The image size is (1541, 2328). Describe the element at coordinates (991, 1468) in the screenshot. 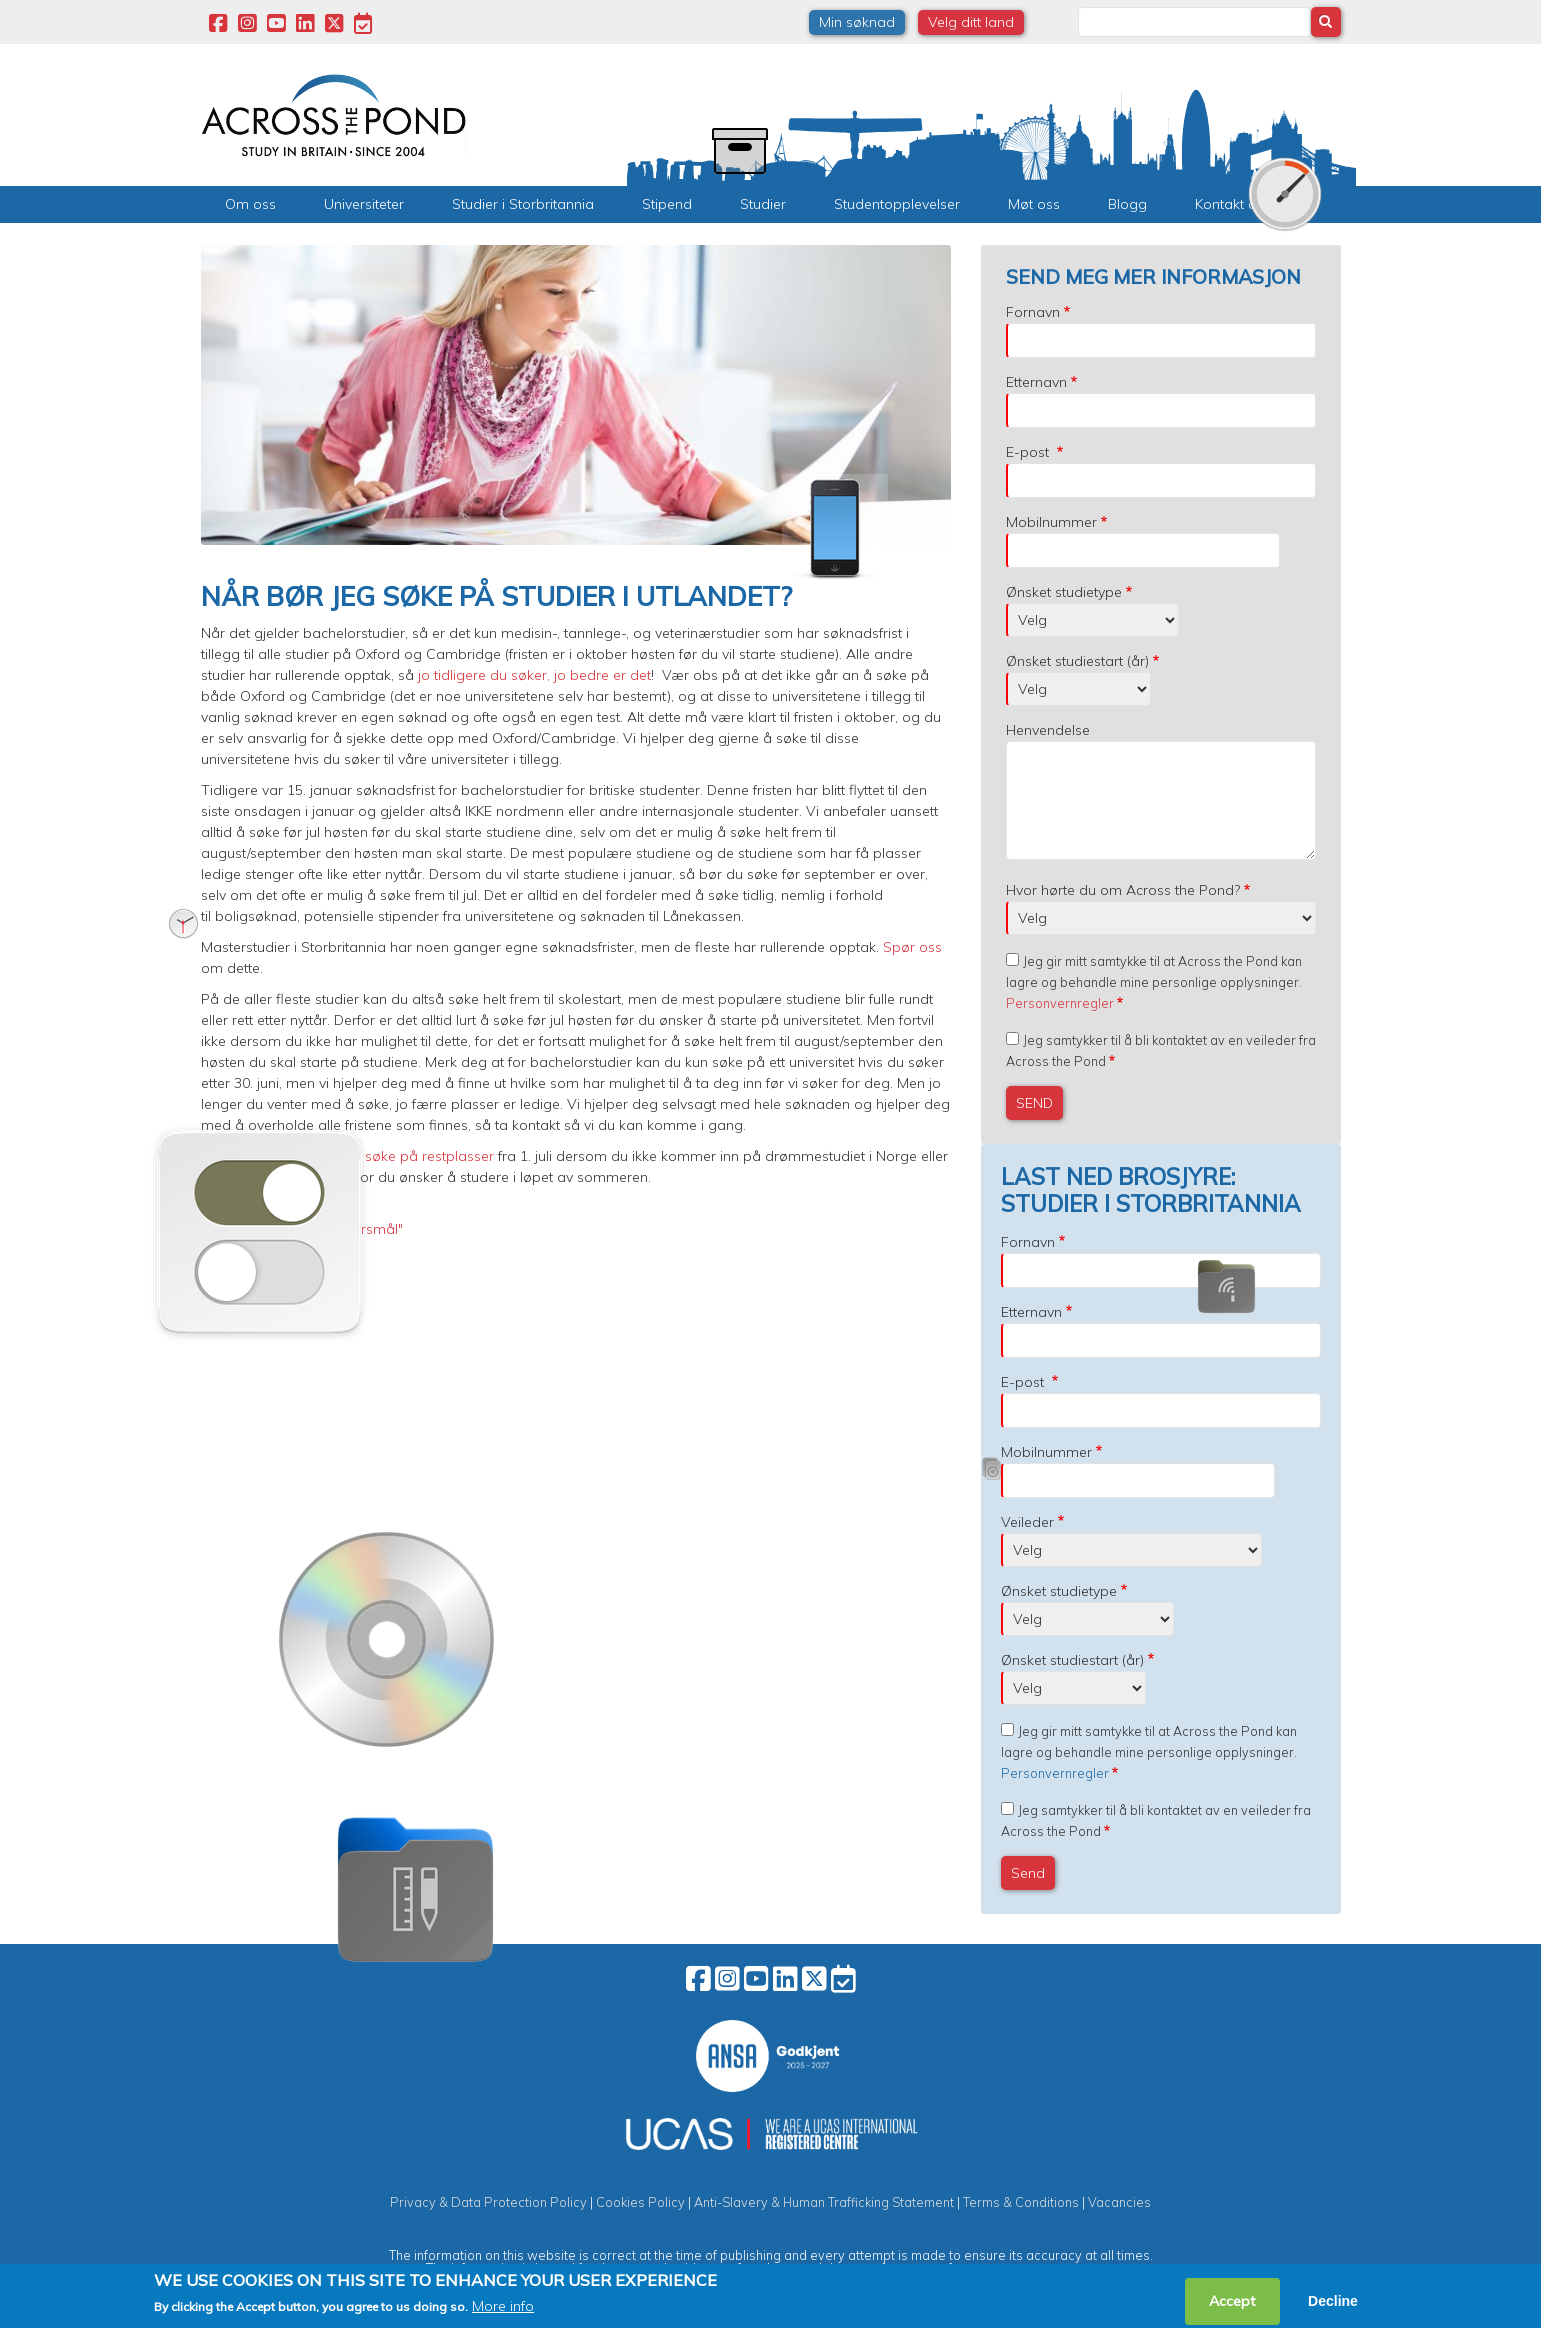

I see `access multiple disk drives or storage devices` at that location.